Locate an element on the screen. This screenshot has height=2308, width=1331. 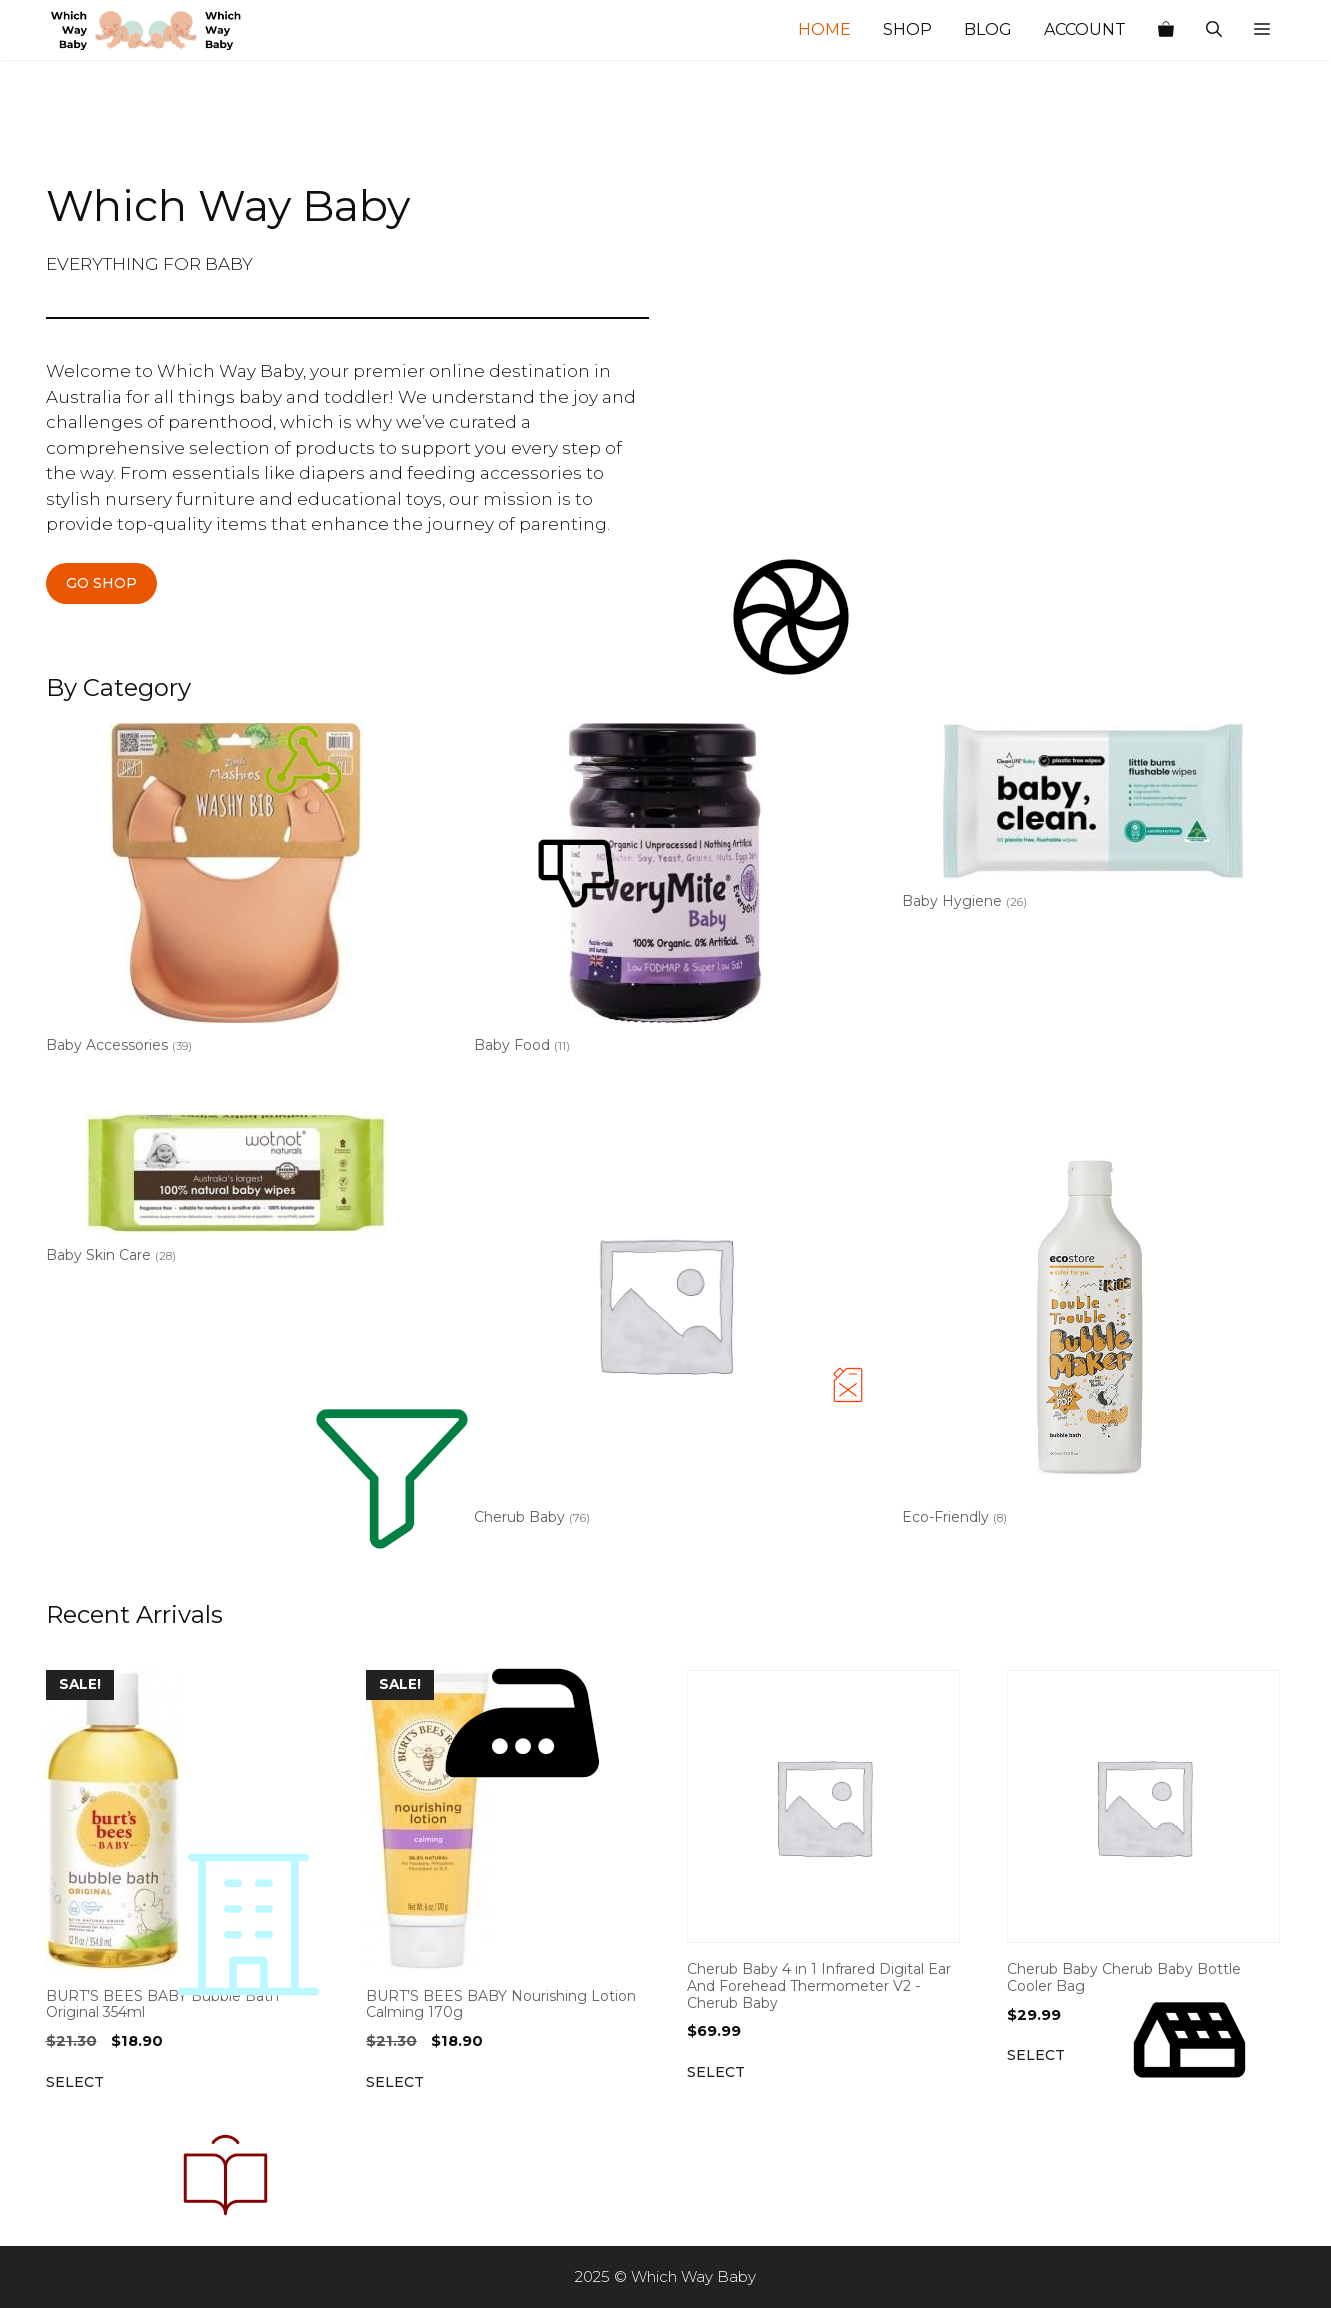
filter or sort content is located at coordinates (392, 1473).